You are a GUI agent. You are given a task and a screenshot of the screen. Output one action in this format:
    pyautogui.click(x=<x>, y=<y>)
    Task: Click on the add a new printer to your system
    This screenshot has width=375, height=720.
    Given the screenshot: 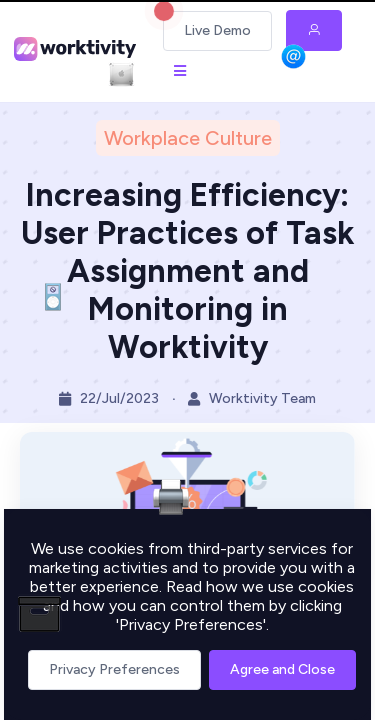 What is the action you would take?
    pyautogui.click(x=171, y=497)
    